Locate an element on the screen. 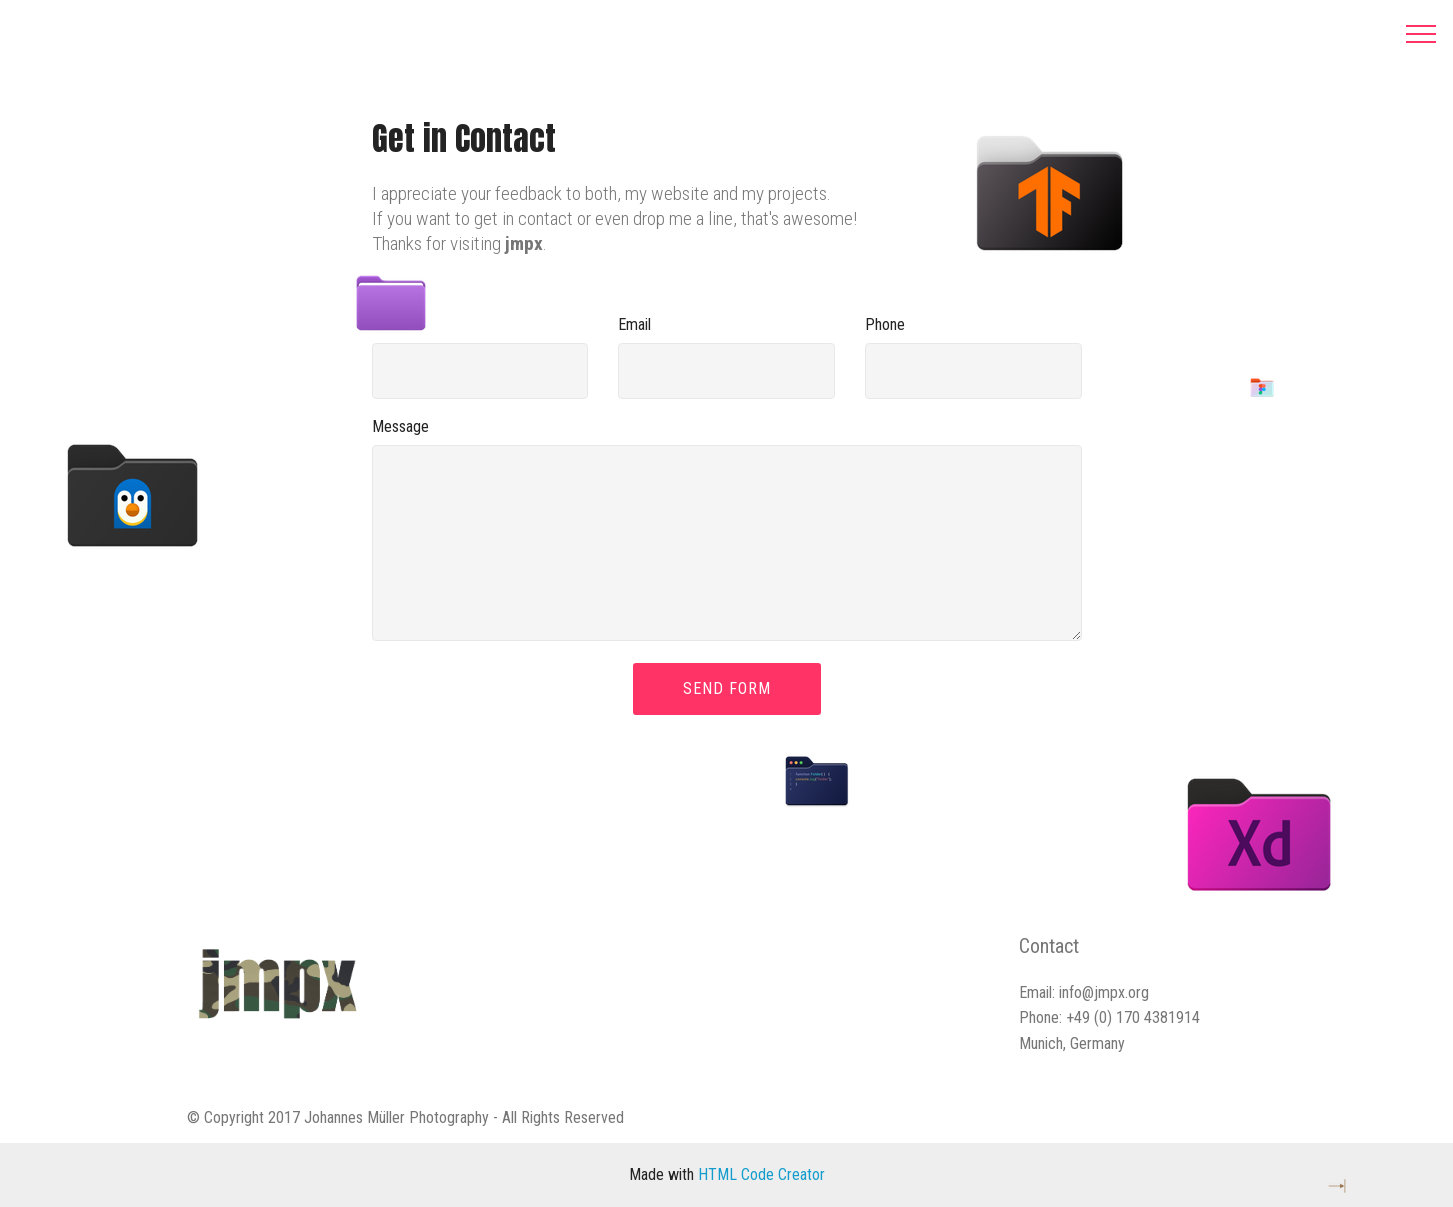  open tensorflow project folder is located at coordinates (1049, 197).